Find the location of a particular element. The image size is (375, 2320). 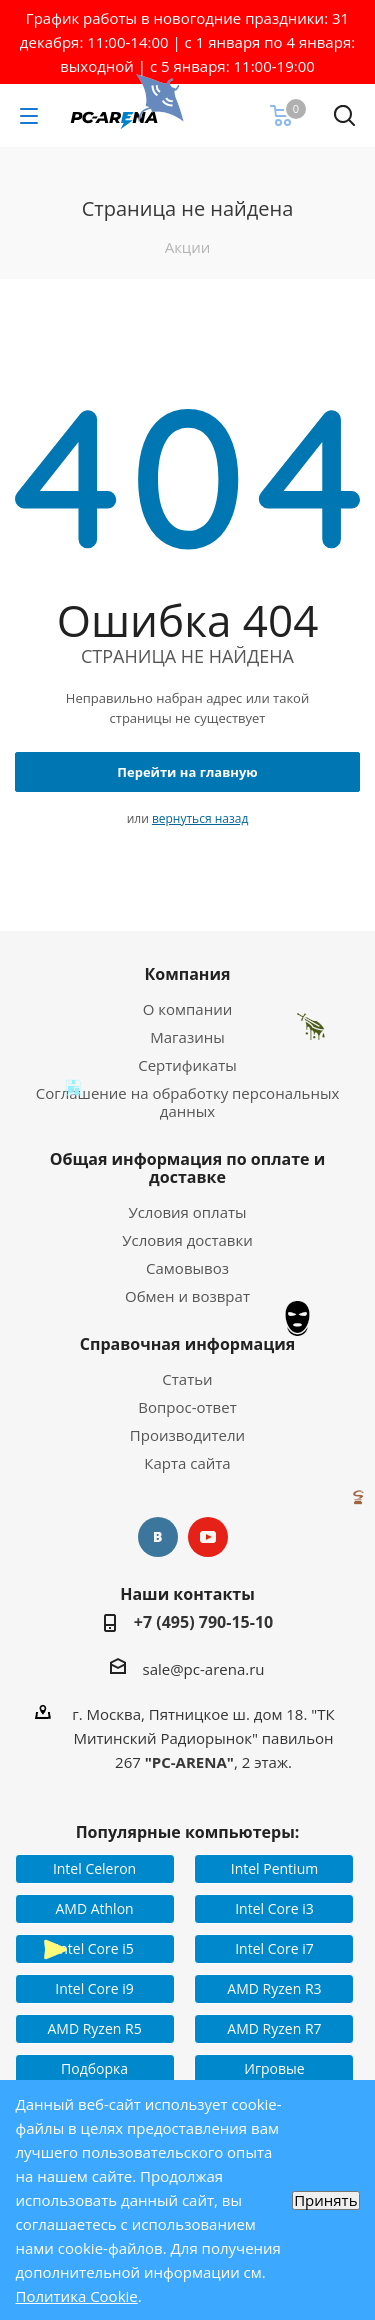

start or resume media playback is located at coordinates (55, 1949).